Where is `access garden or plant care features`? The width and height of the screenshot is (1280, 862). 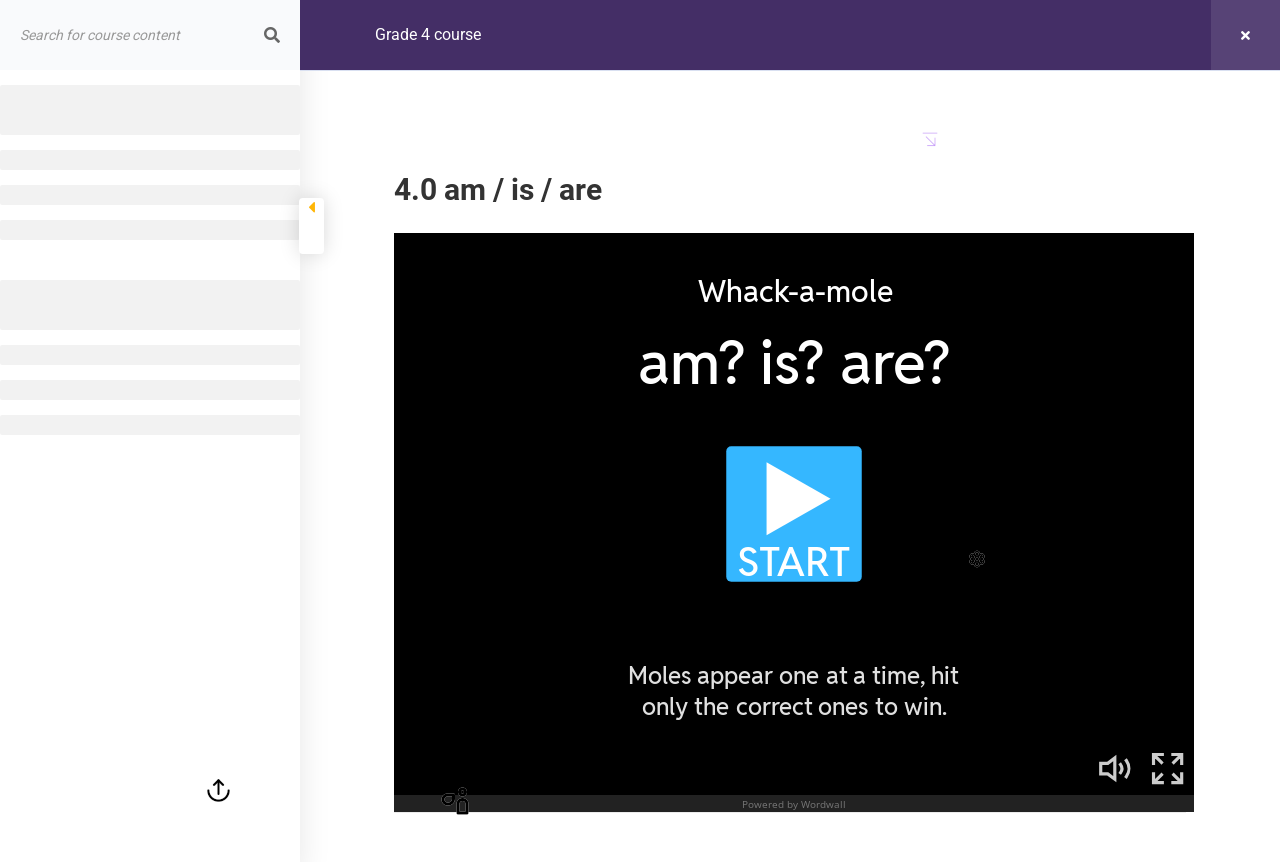 access garden or plant care features is located at coordinates (977, 559).